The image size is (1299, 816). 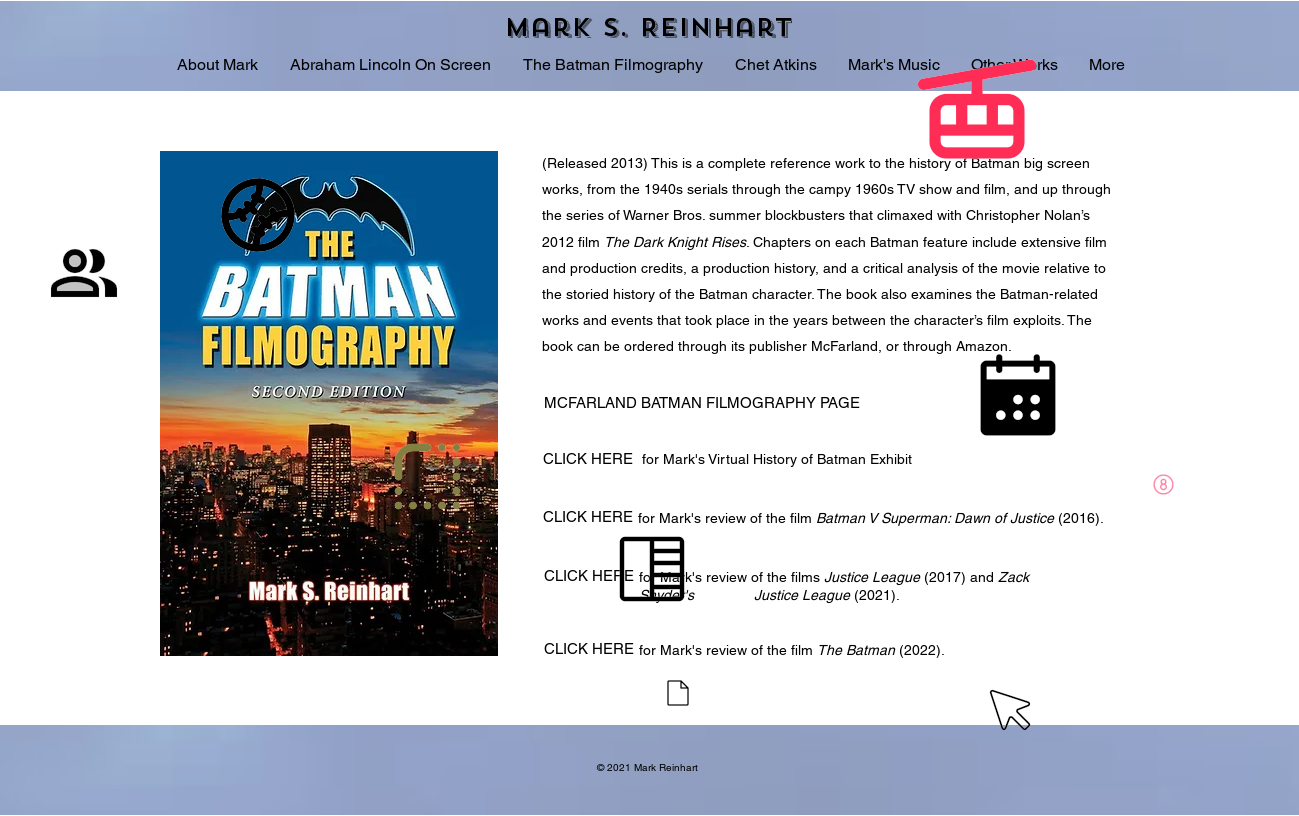 What do you see at coordinates (678, 693) in the screenshot?
I see `view or open a document` at bounding box center [678, 693].